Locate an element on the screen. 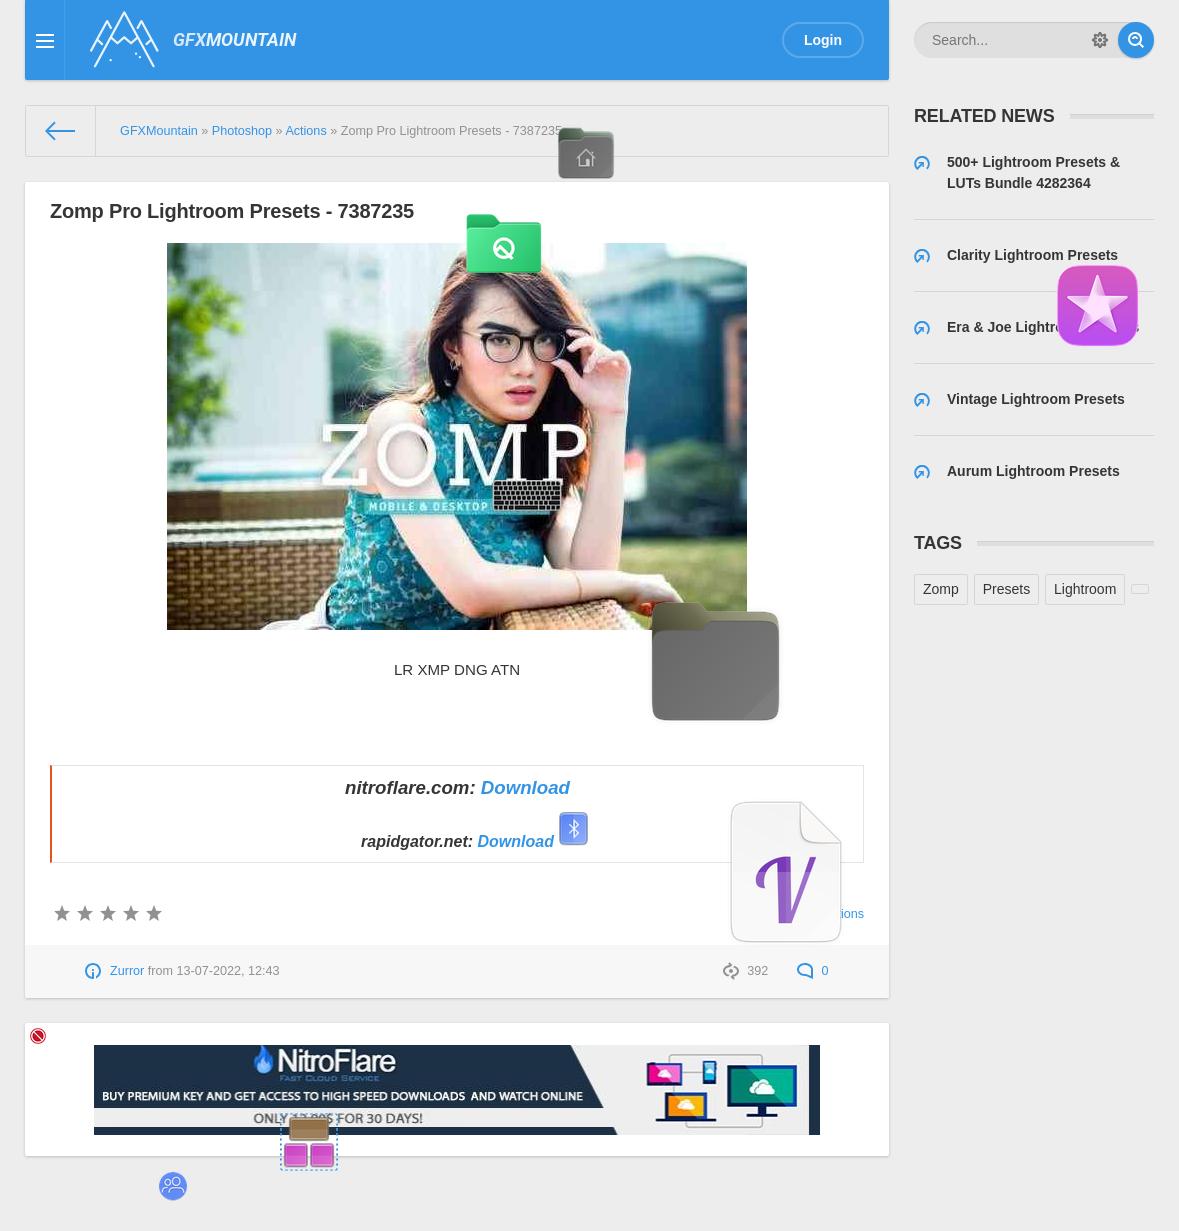  access your home folder is located at coordinates (586, 153).